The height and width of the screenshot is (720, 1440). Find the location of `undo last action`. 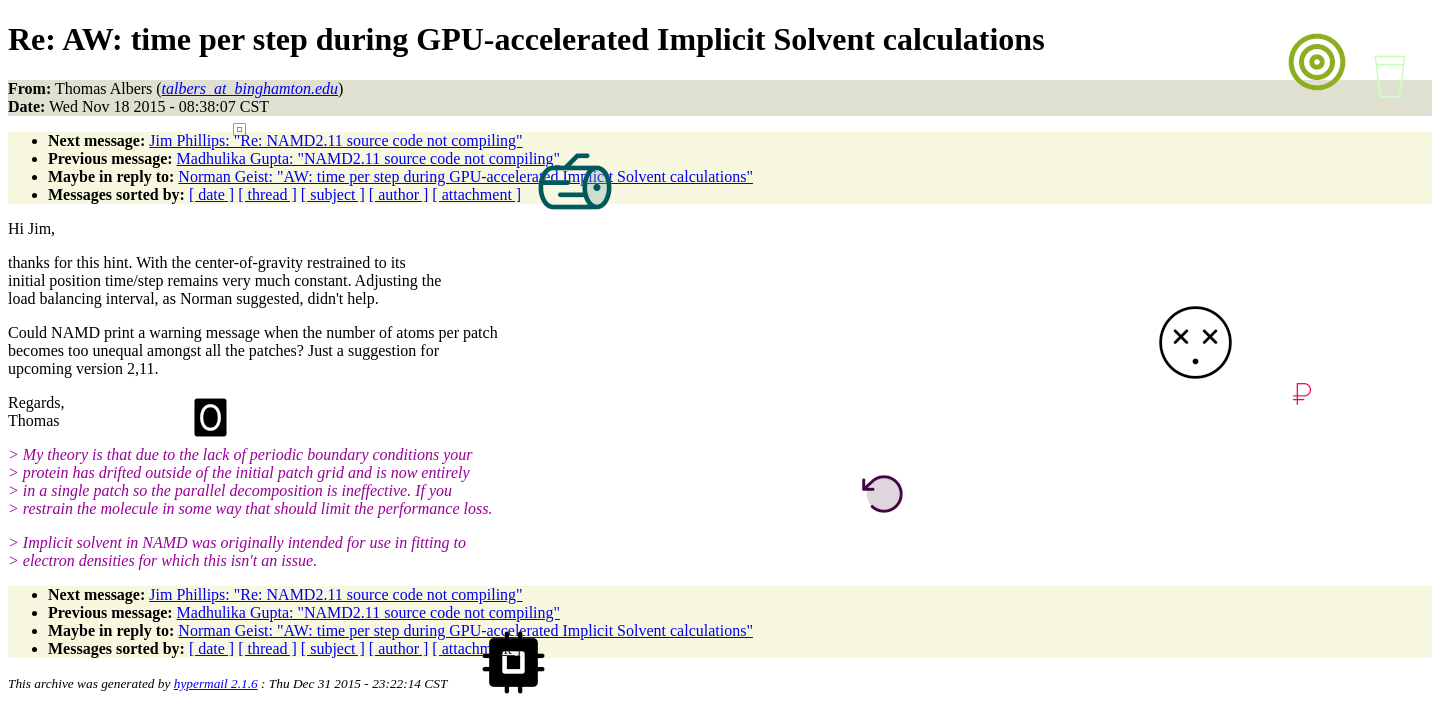

undo last action is located at coordinates (884, 494).